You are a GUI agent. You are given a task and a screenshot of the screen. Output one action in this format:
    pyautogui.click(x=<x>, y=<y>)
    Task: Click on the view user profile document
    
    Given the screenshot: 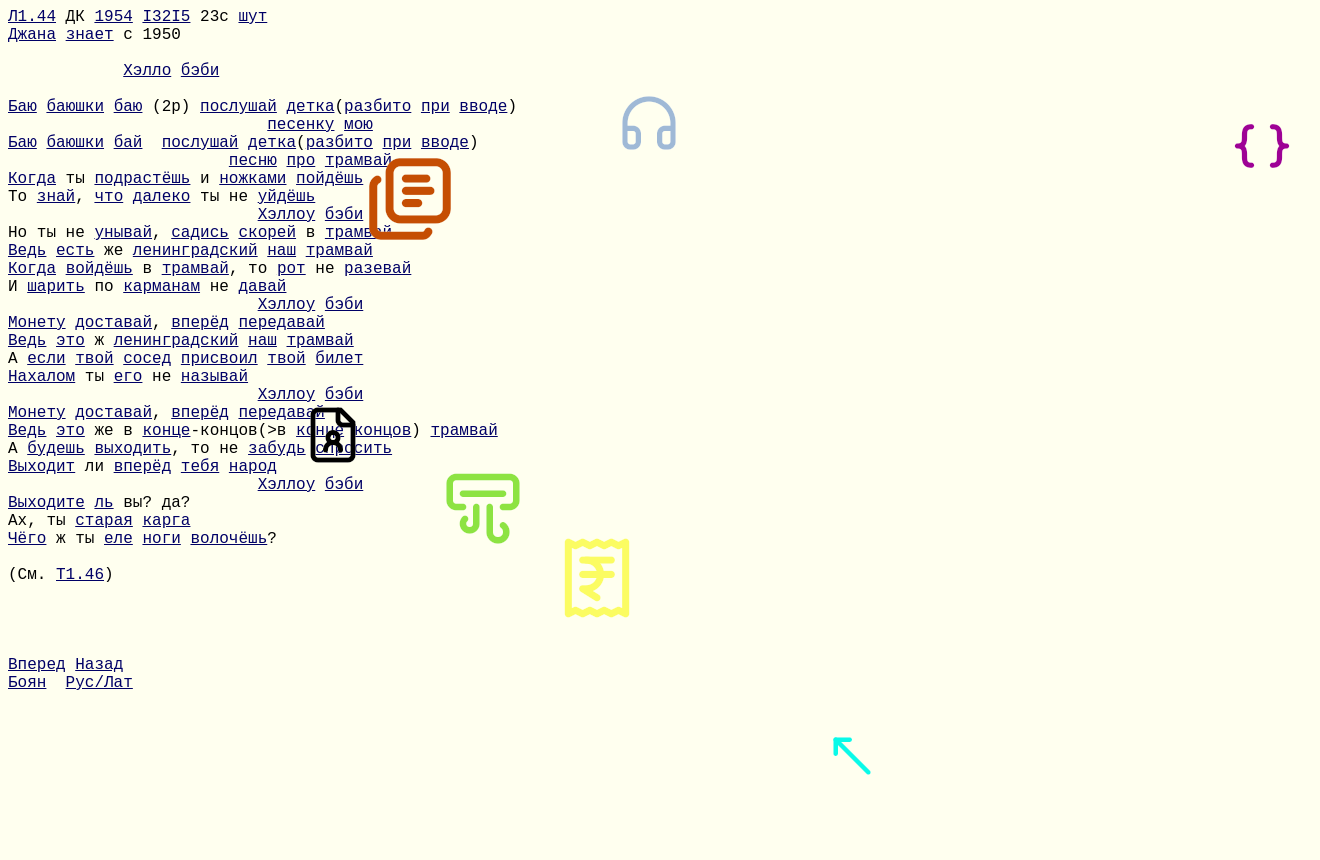 What is the action you would take?
    pyautogui.click(x=333, y=435)
    